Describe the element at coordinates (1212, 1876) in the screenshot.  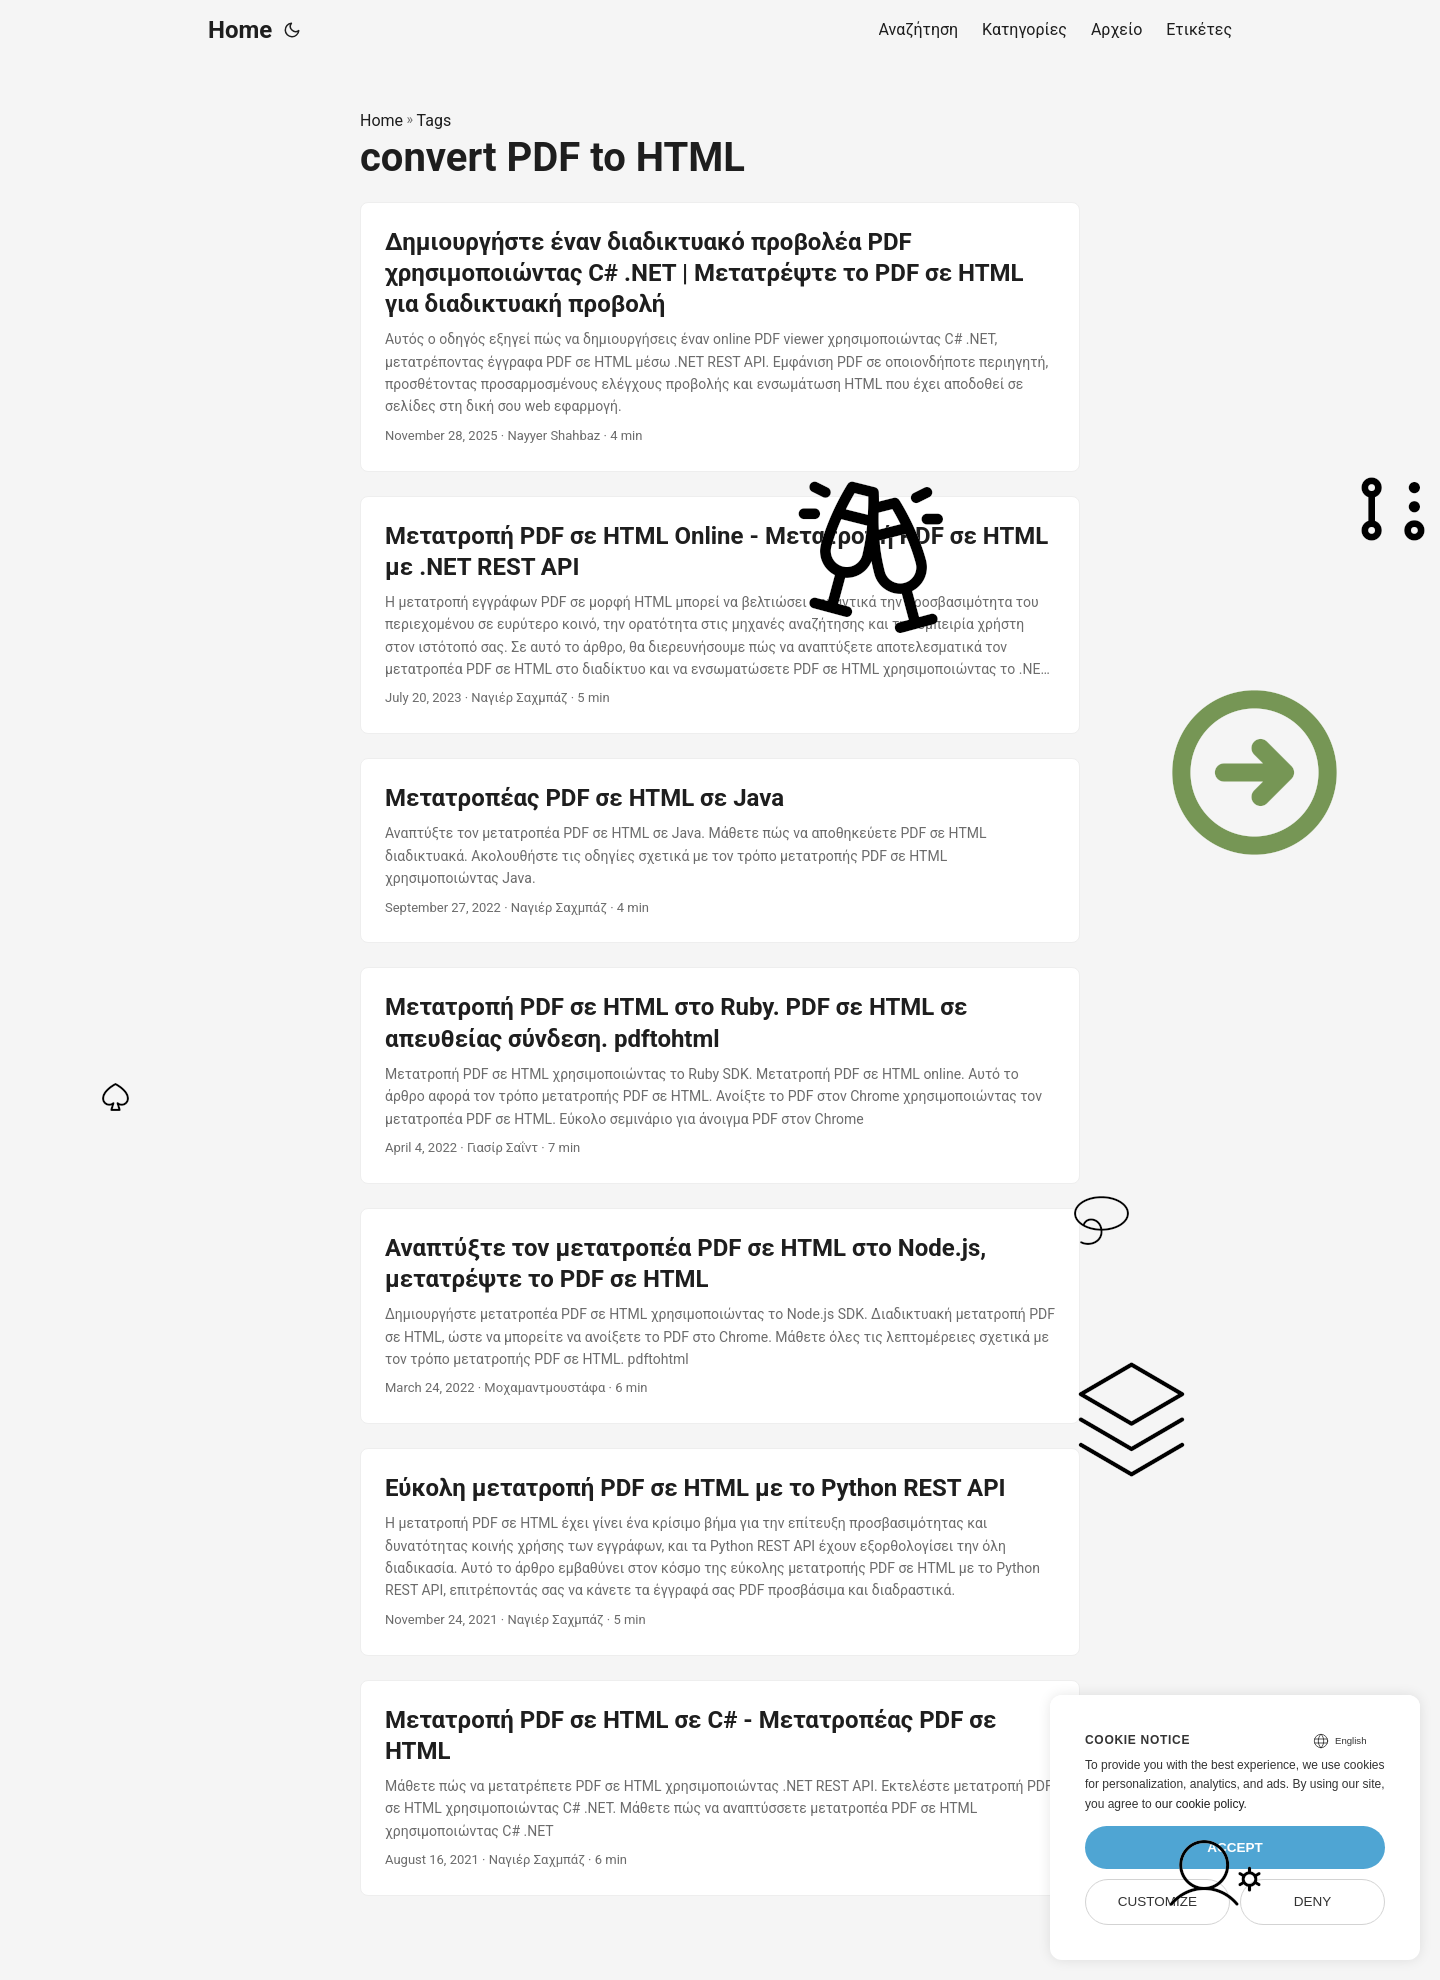
I see `access user settings` at that location.